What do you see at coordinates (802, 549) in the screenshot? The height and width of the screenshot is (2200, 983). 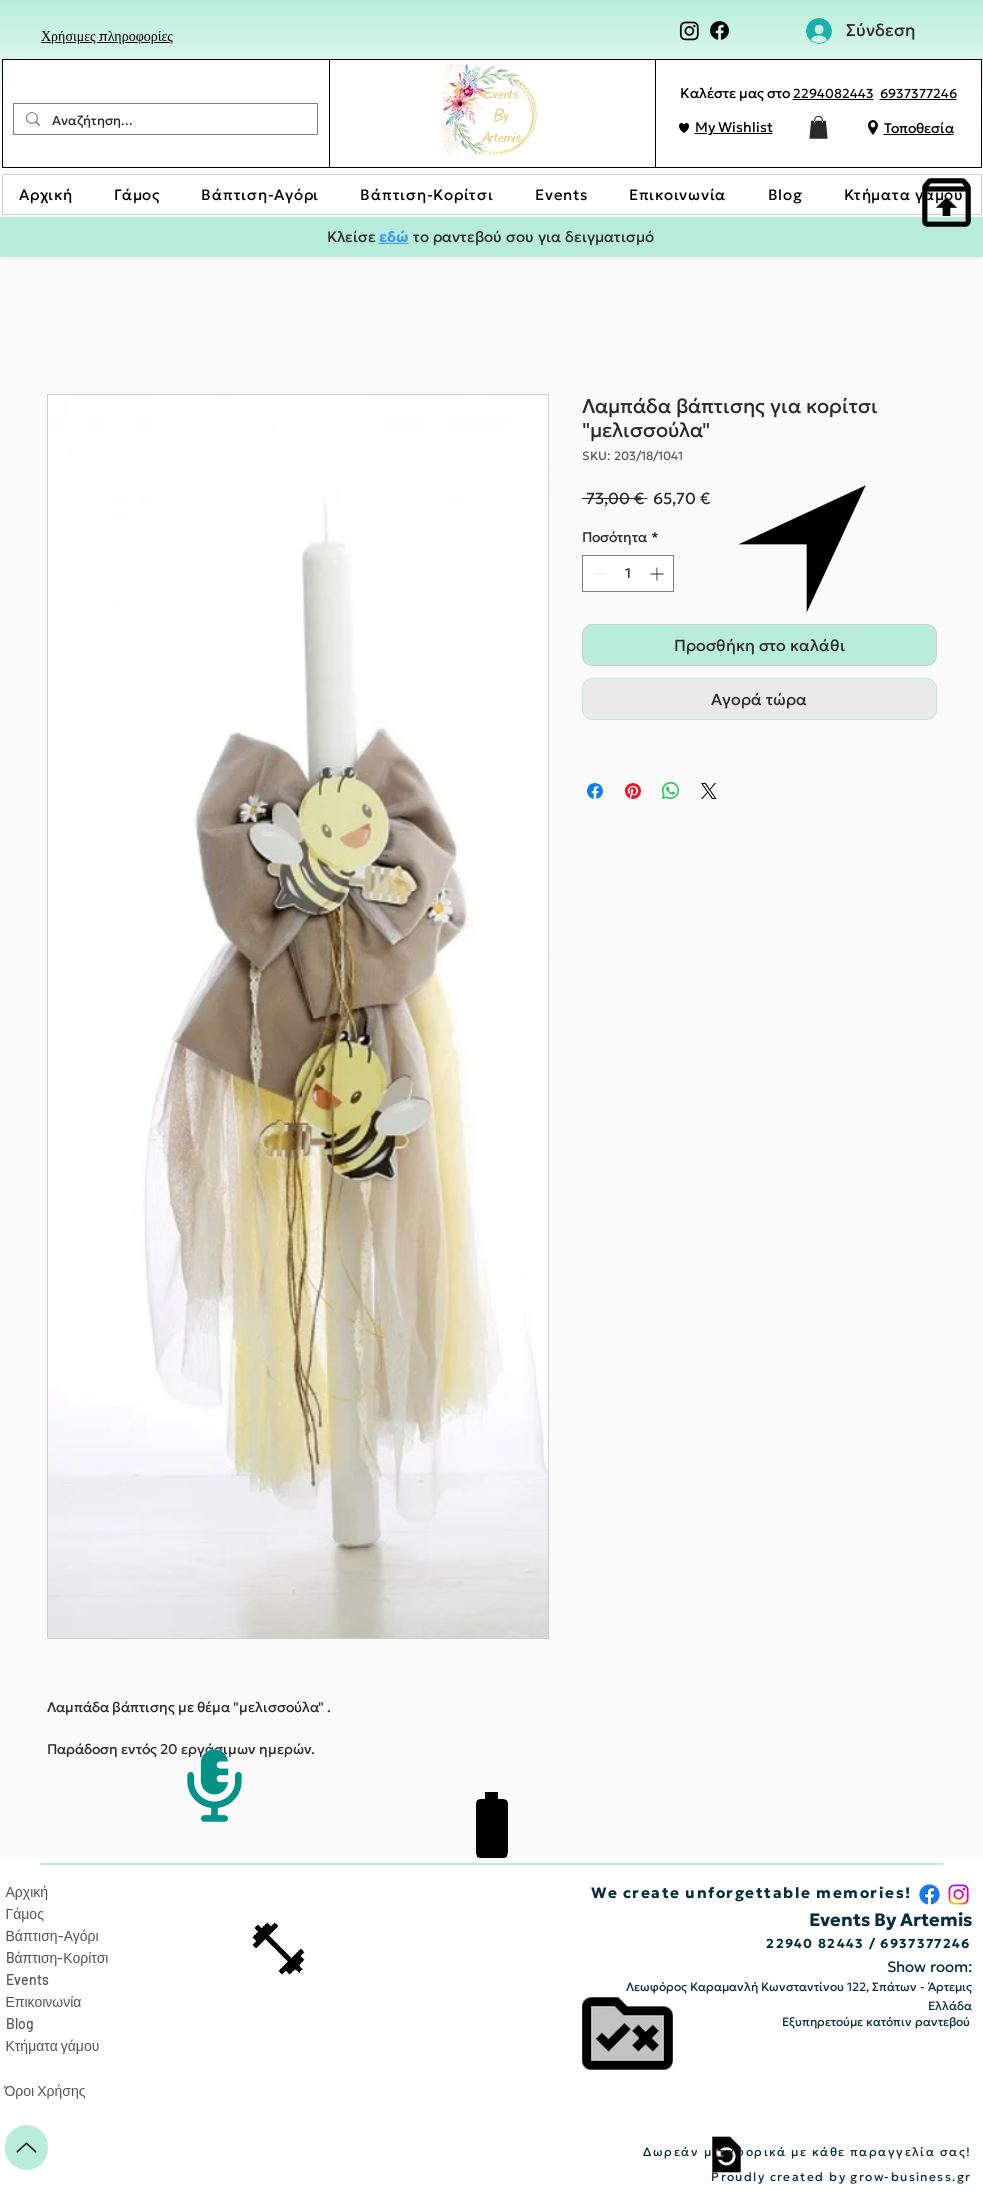 I see `navigate to current location` at bounding box center [802, 549].